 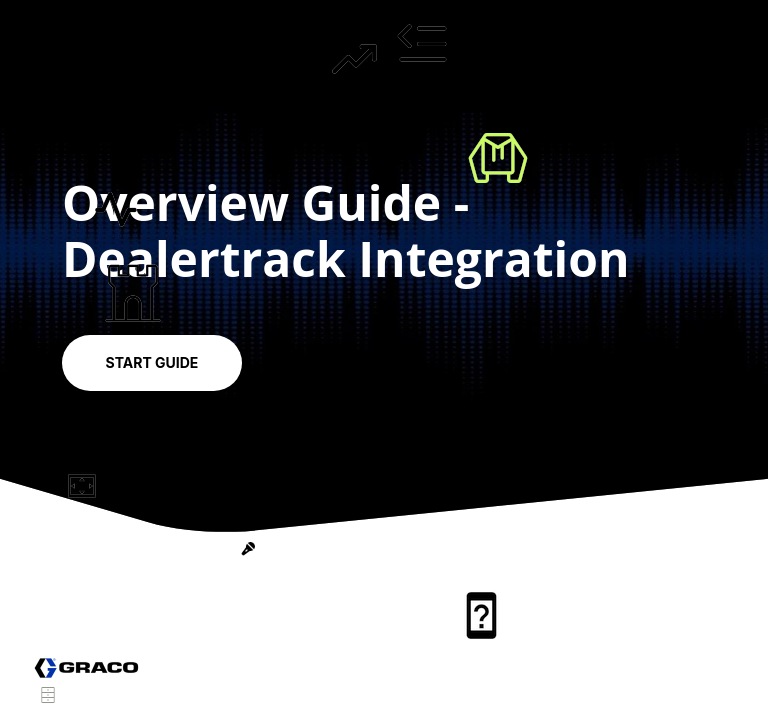 What do you see at coordinates (248, 549) in the screenshot?
I see `access voice recording or audio input` at bounding box center [248, 549].